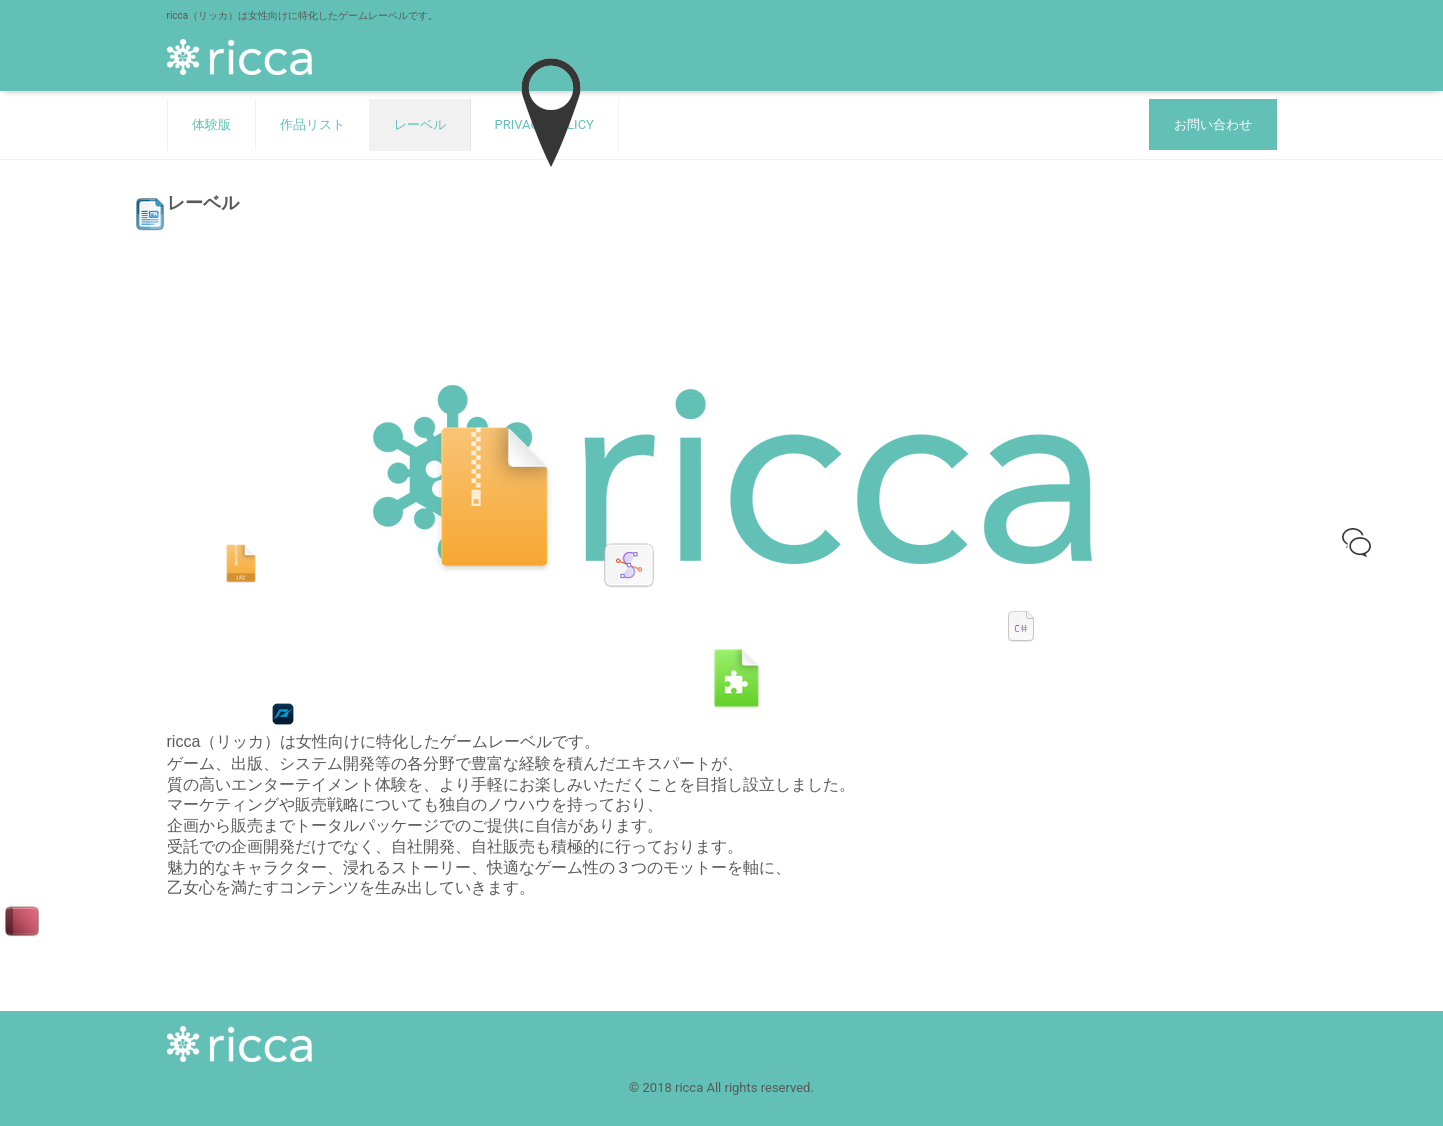  Describe the element at coordinates (1021, 626) in the screenshot. I see `a C# source code file` at that location.